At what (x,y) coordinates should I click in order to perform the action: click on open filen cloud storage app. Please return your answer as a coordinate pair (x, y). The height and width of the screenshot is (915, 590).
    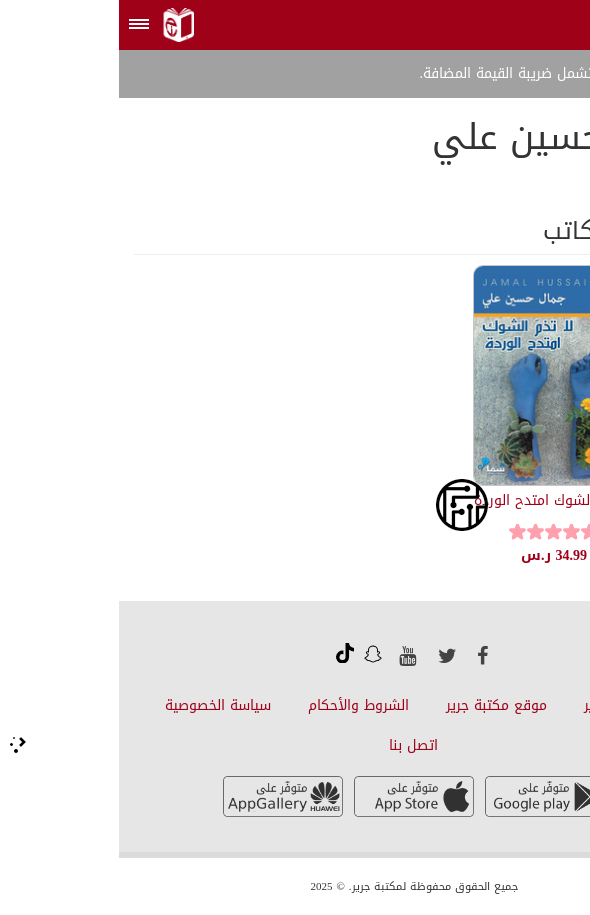
    Looking at the image, I should click on (462, 505).